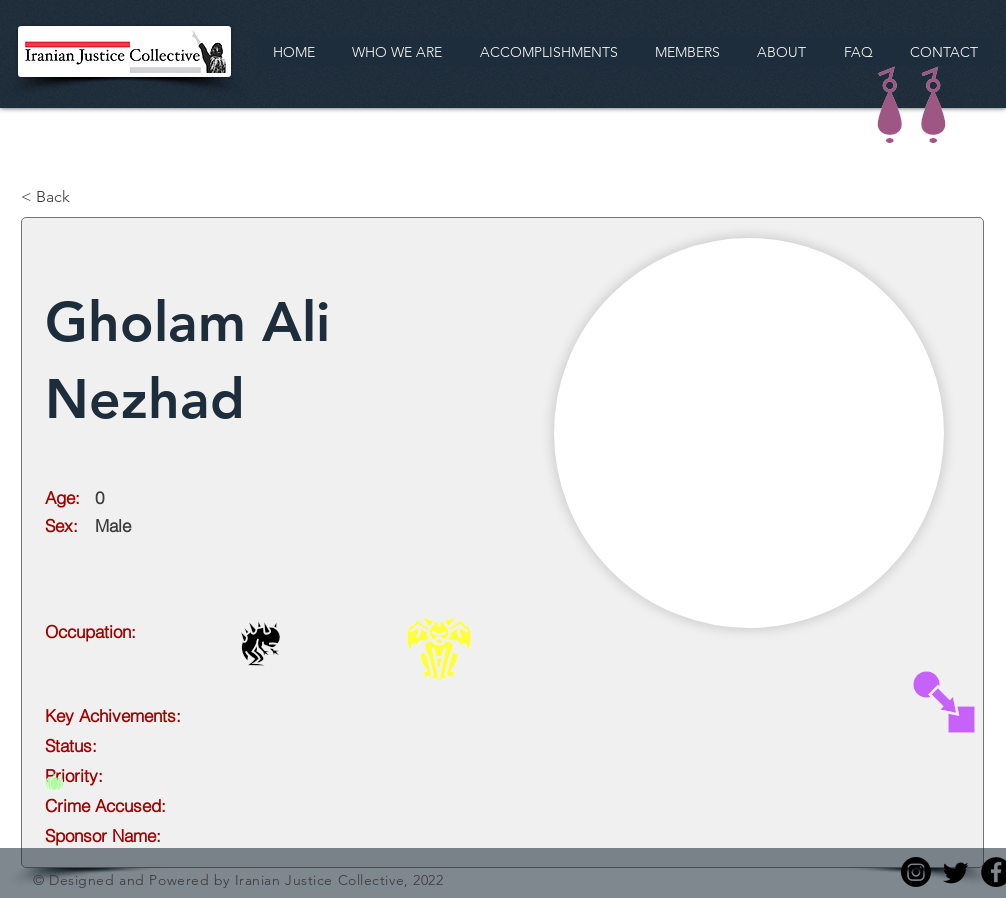  What do you see at coordinates (54, 781) in the screenshot?
I see `access halloween or autumn seasonal content` at bounding box center [54, 781].